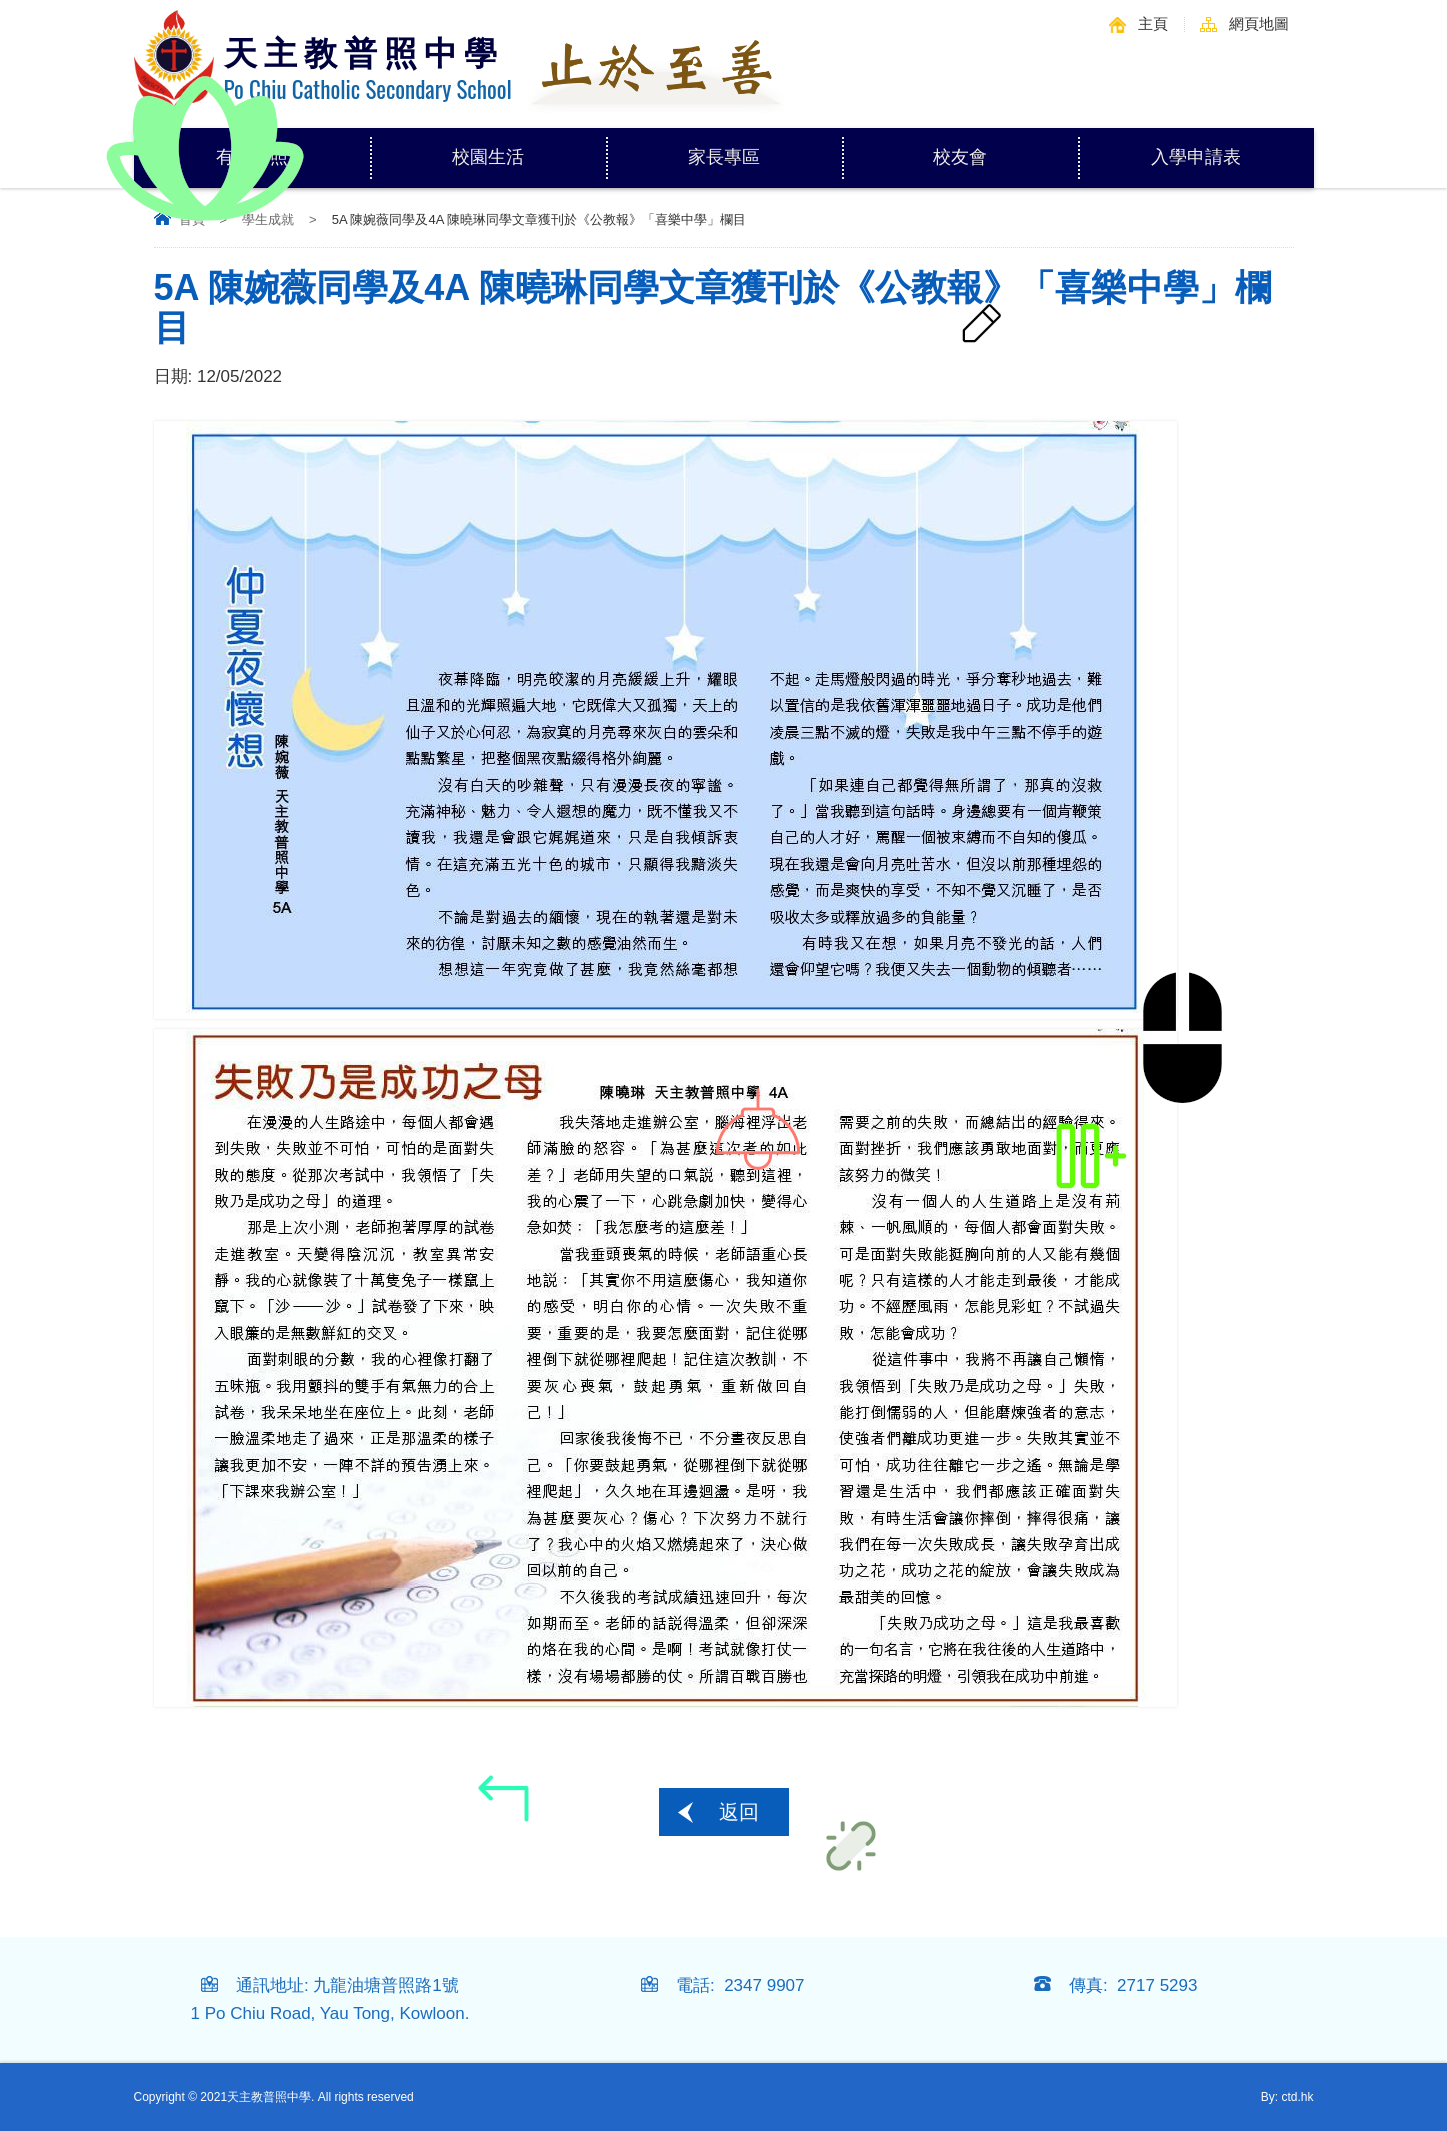  What do you see at coordinates (503, 1798) in the screenshot?
I see `go back to the previous screen` at bounding box center [503, 1798].